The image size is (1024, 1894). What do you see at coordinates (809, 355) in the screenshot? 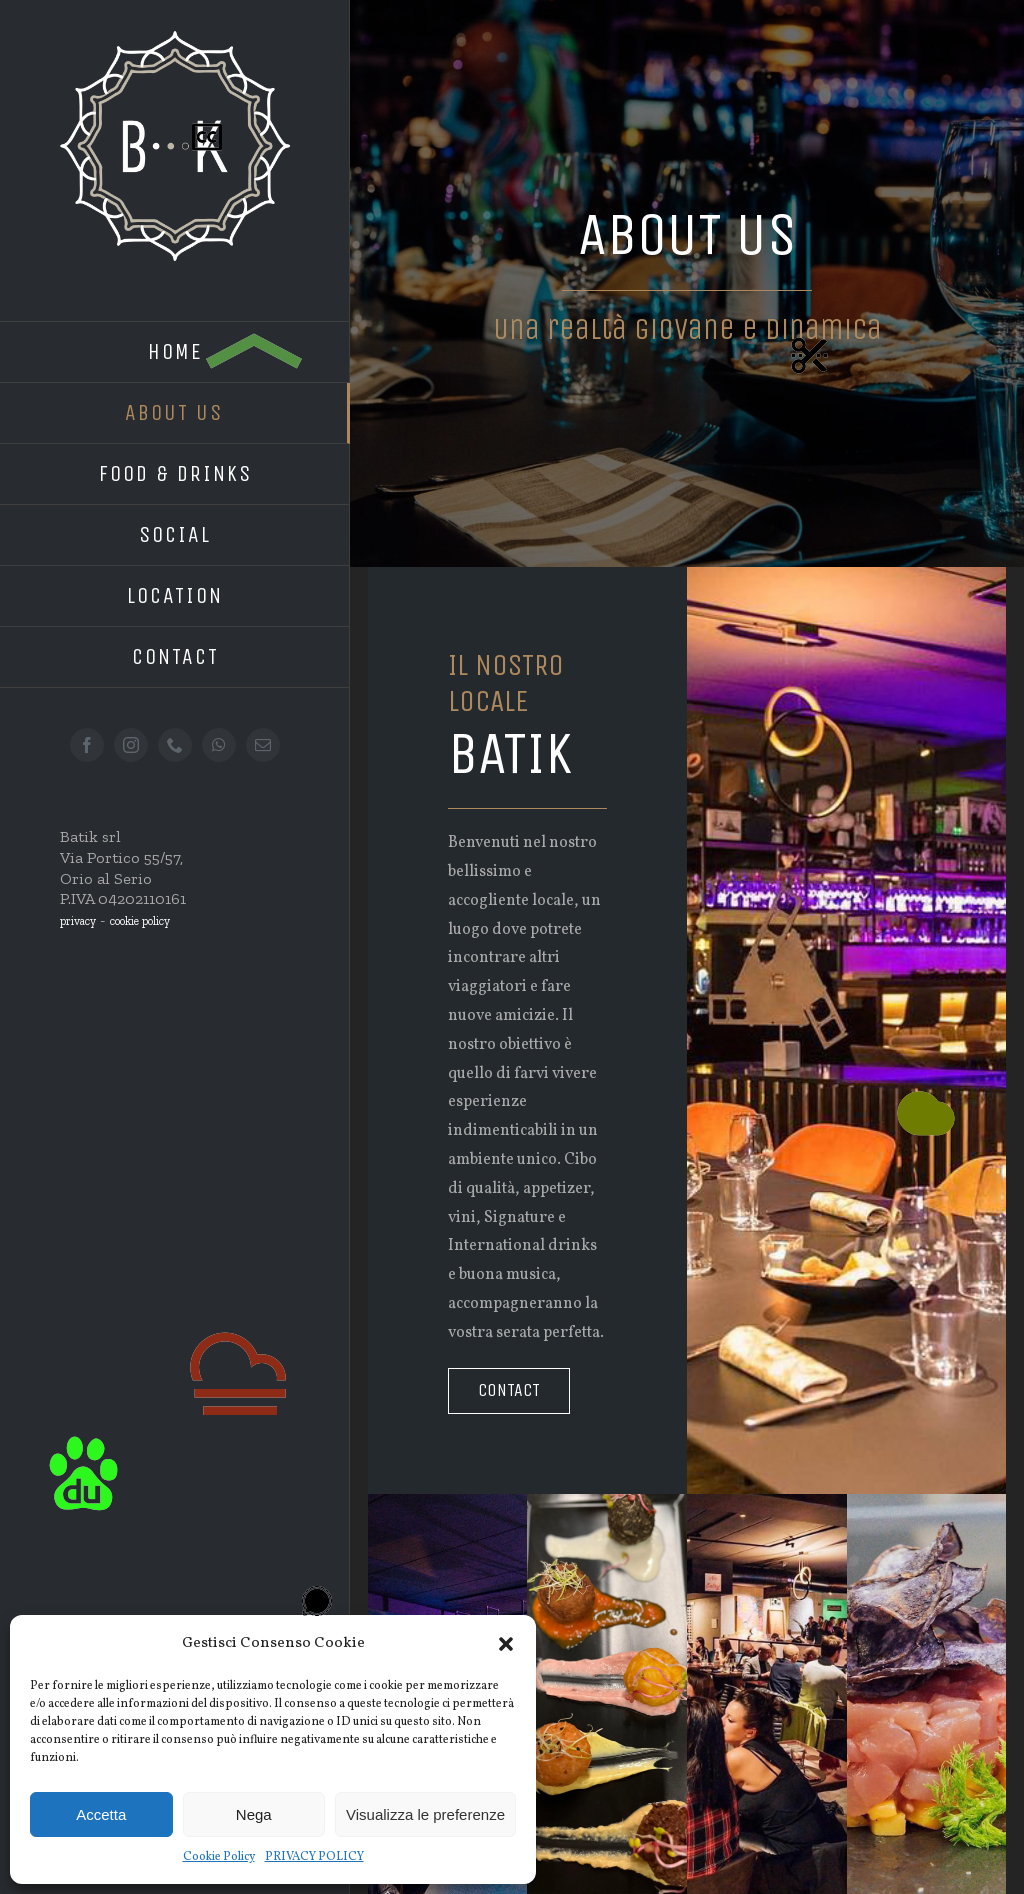
I see `cut selected content to clipboard` at bounding box center [809, 355].